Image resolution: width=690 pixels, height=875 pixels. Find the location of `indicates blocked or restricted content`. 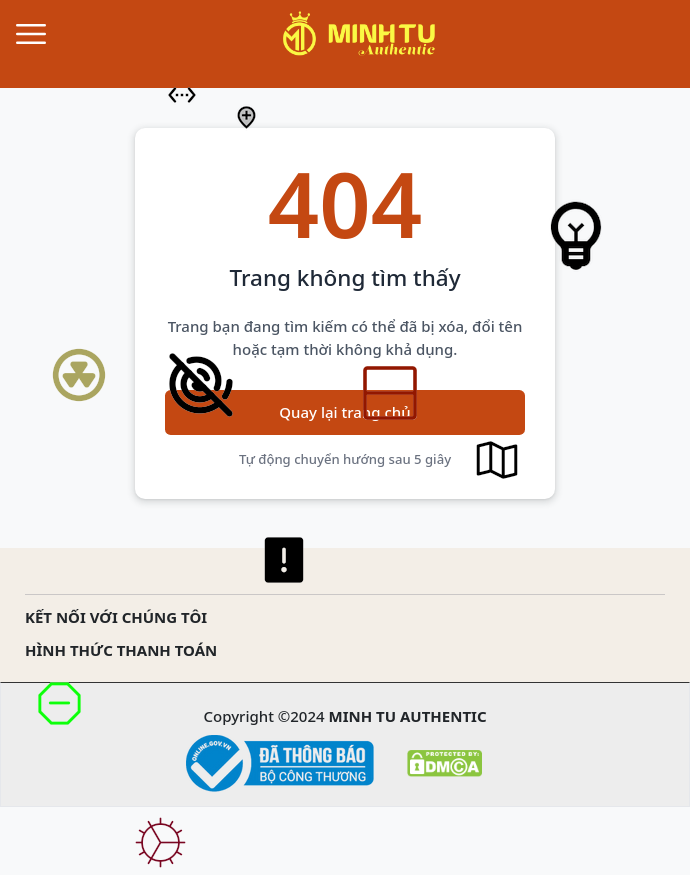

indicates blocked or restricted content is located at coordinates (59, 703).